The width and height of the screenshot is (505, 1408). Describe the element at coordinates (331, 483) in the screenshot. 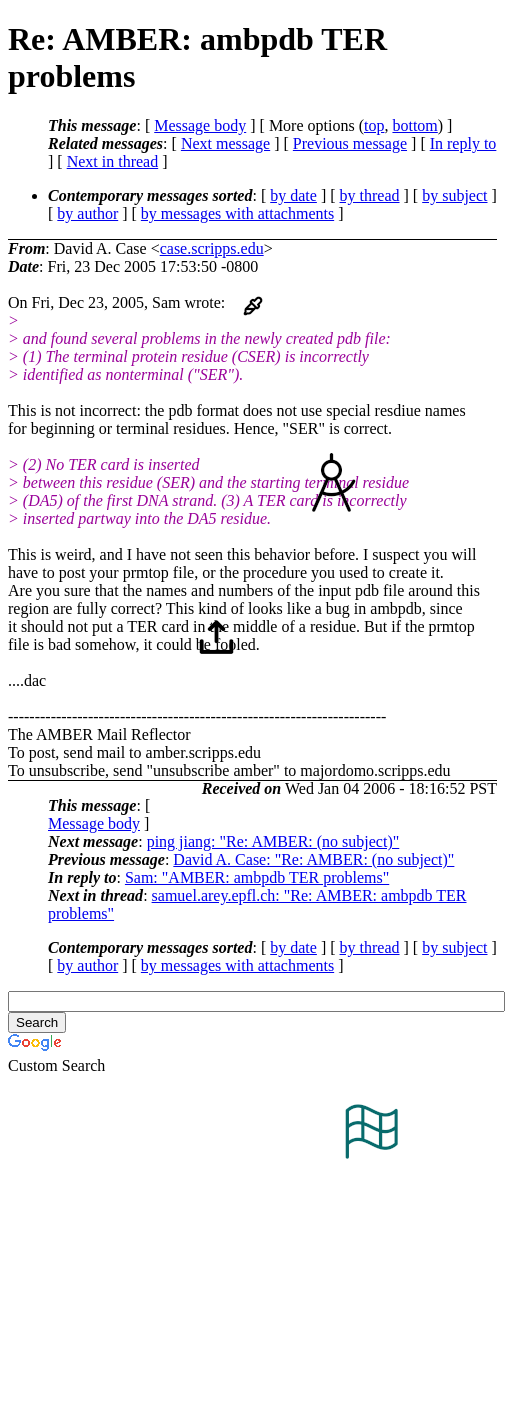

I see `access drawing or drafting tools` at that location.